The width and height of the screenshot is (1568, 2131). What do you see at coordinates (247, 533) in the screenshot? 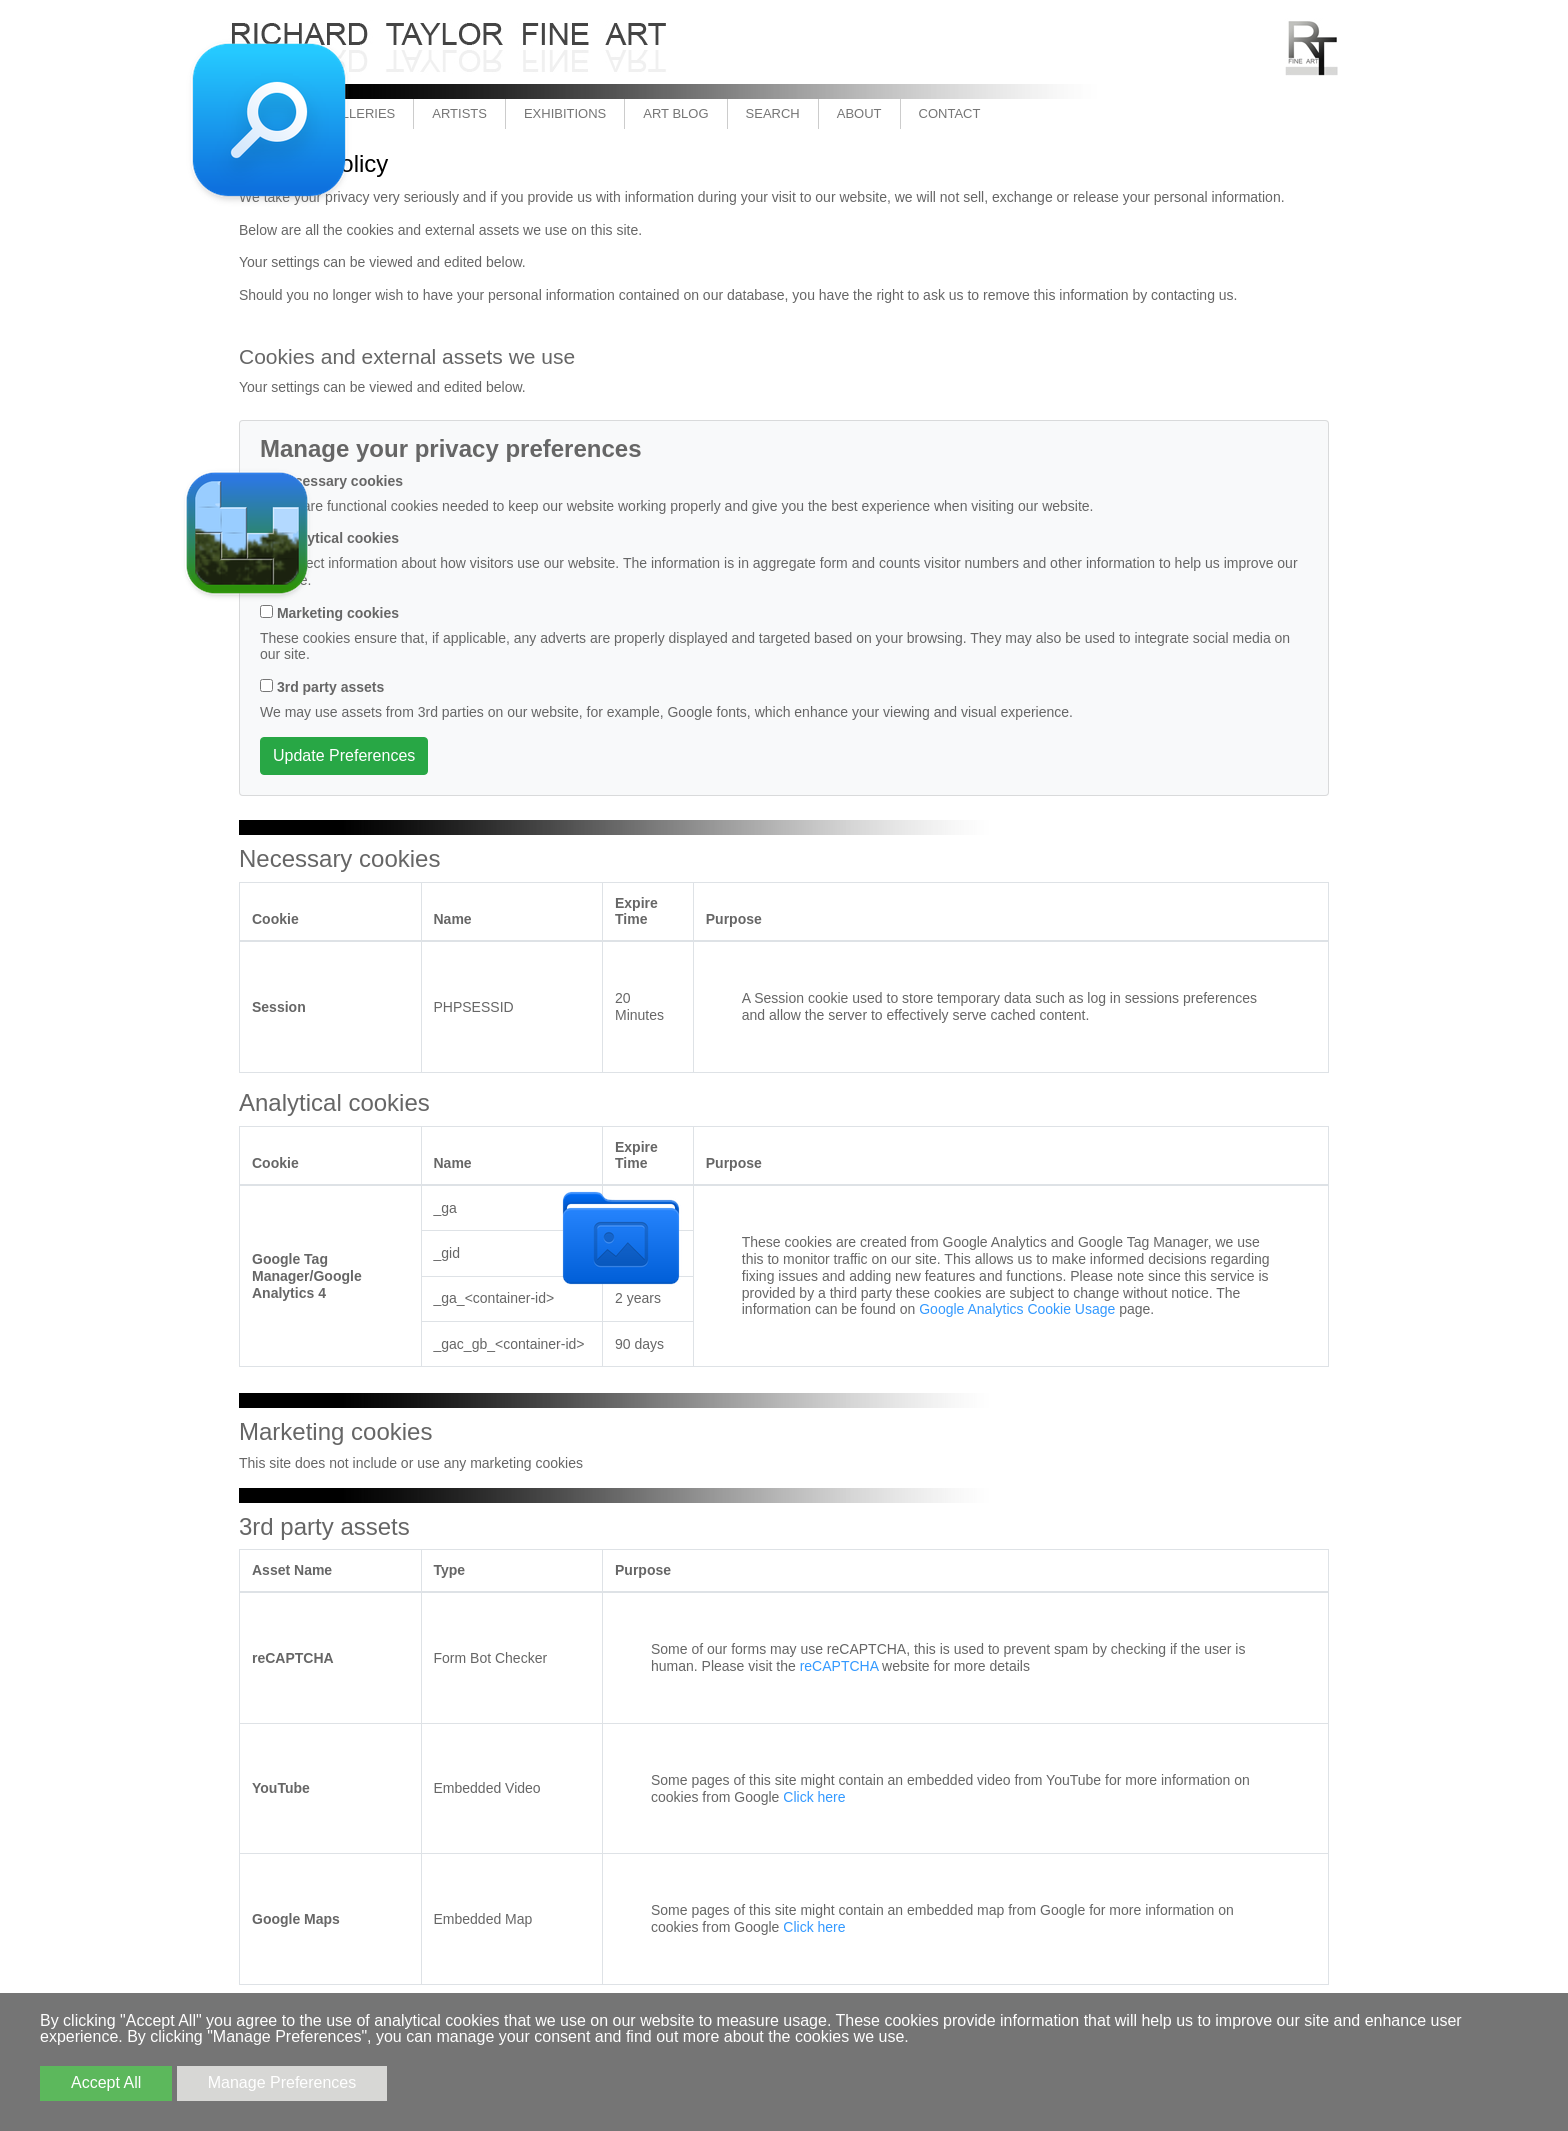
I see `open tetzle jigsaw puzzle game` at bounding box center [247, 533].